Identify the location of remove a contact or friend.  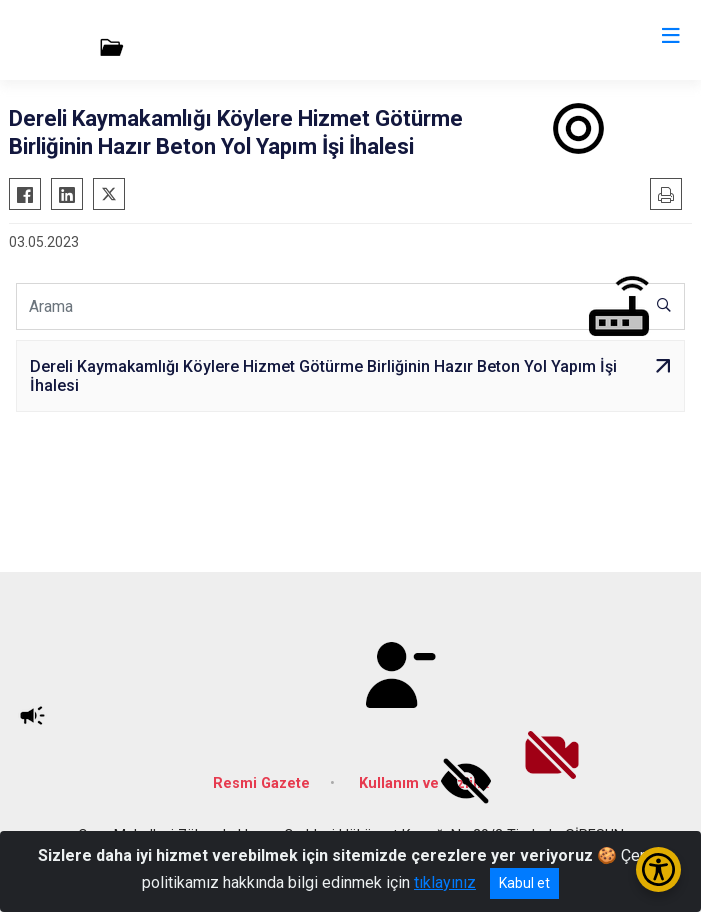
(399, 675).